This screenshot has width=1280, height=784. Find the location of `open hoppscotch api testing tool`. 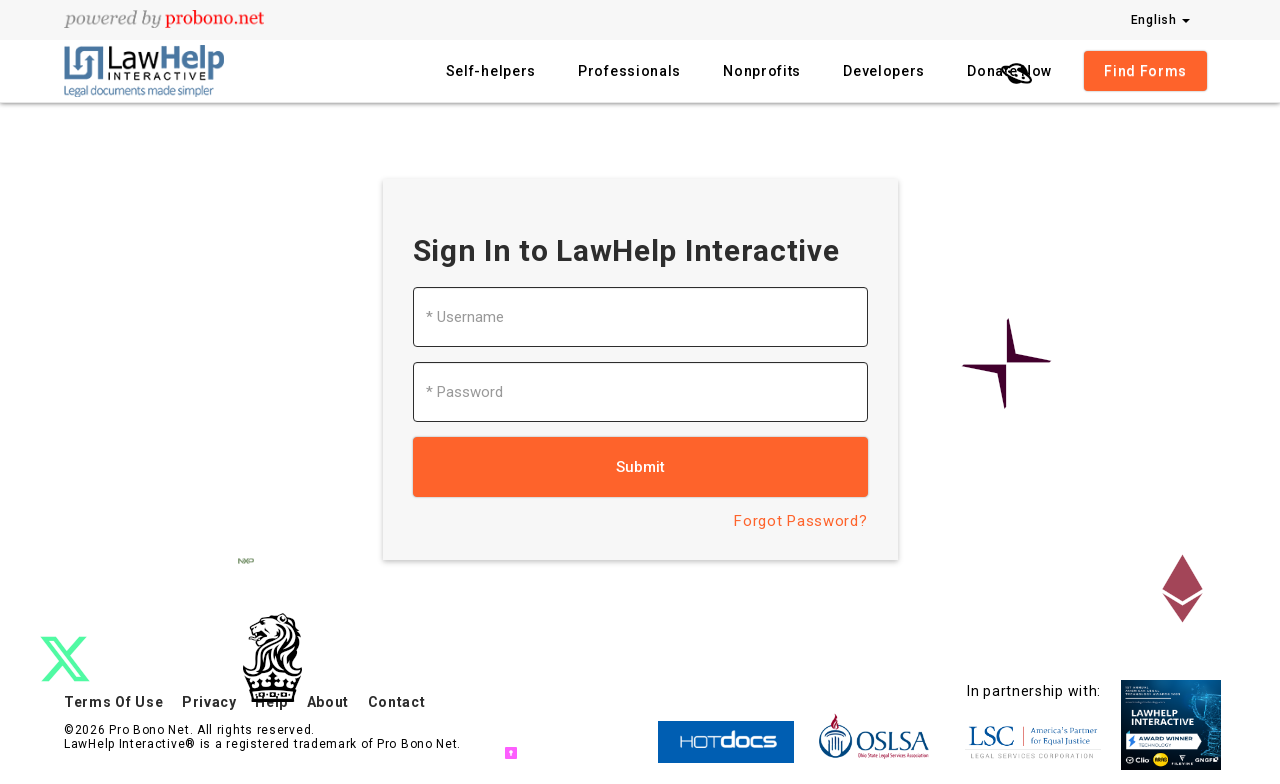

open hoppscotch api testing tool is located at coordinates (1016, 73).